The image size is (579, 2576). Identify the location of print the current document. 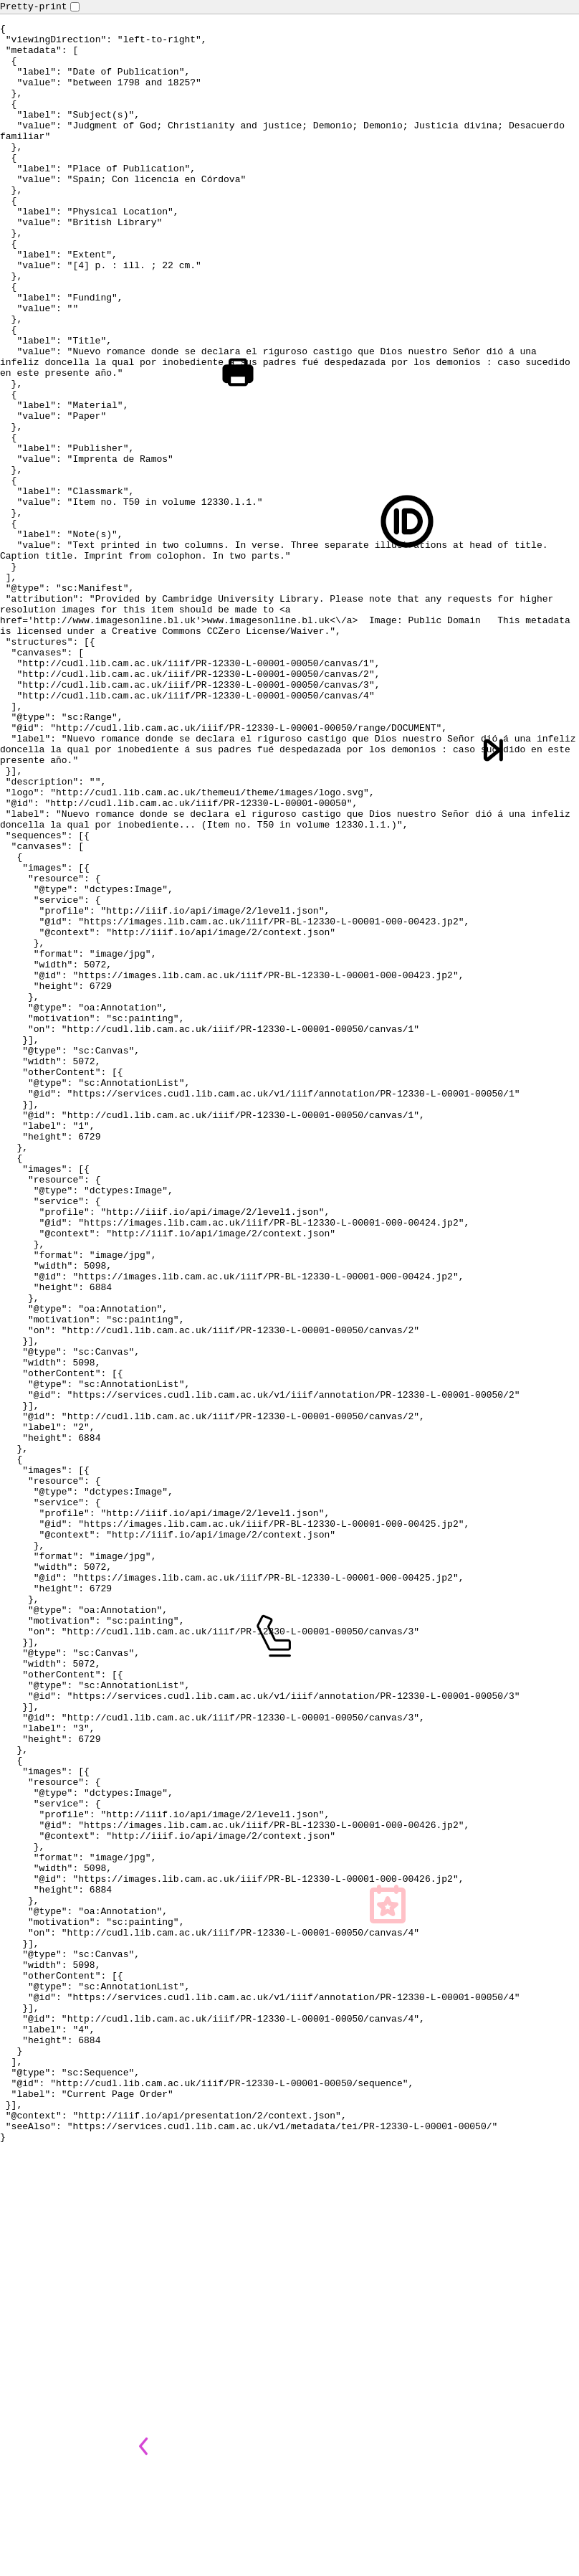
(238, 372).